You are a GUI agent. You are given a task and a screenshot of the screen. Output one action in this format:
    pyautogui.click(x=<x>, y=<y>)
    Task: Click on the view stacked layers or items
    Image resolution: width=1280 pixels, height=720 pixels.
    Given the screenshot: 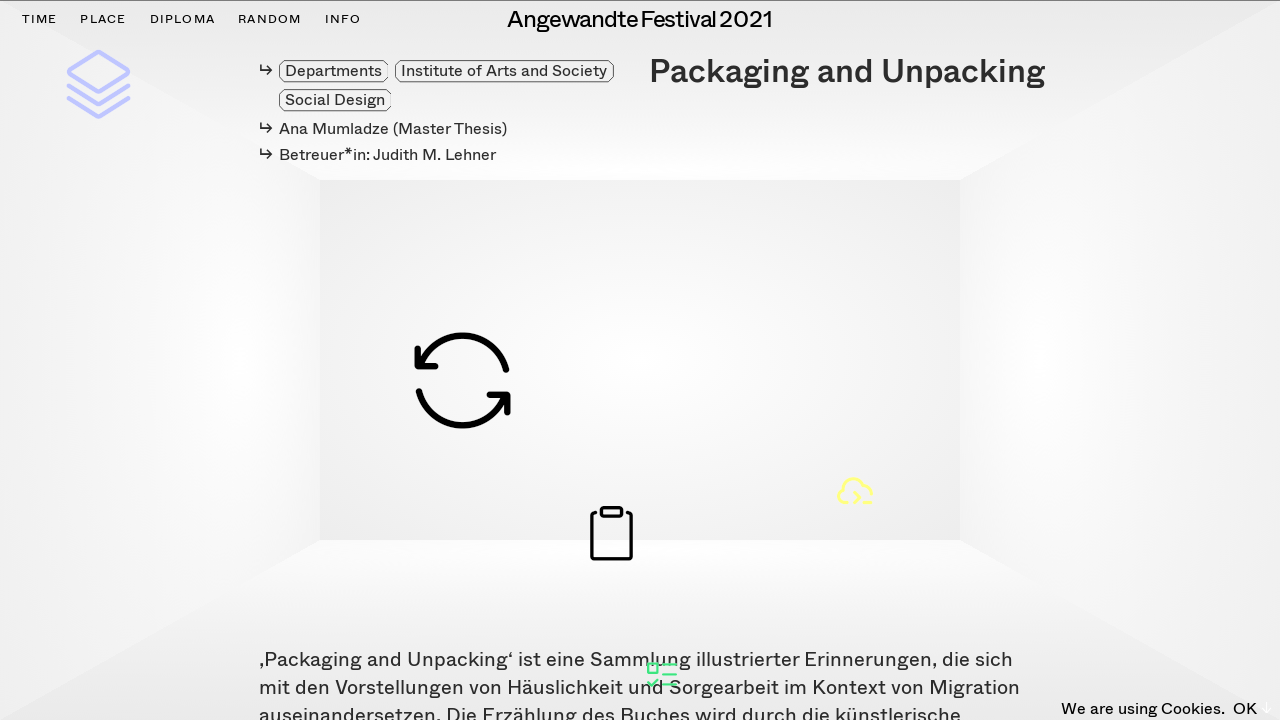 What is the action you would take?
    pyautogui.click(x=98, y=83)
    